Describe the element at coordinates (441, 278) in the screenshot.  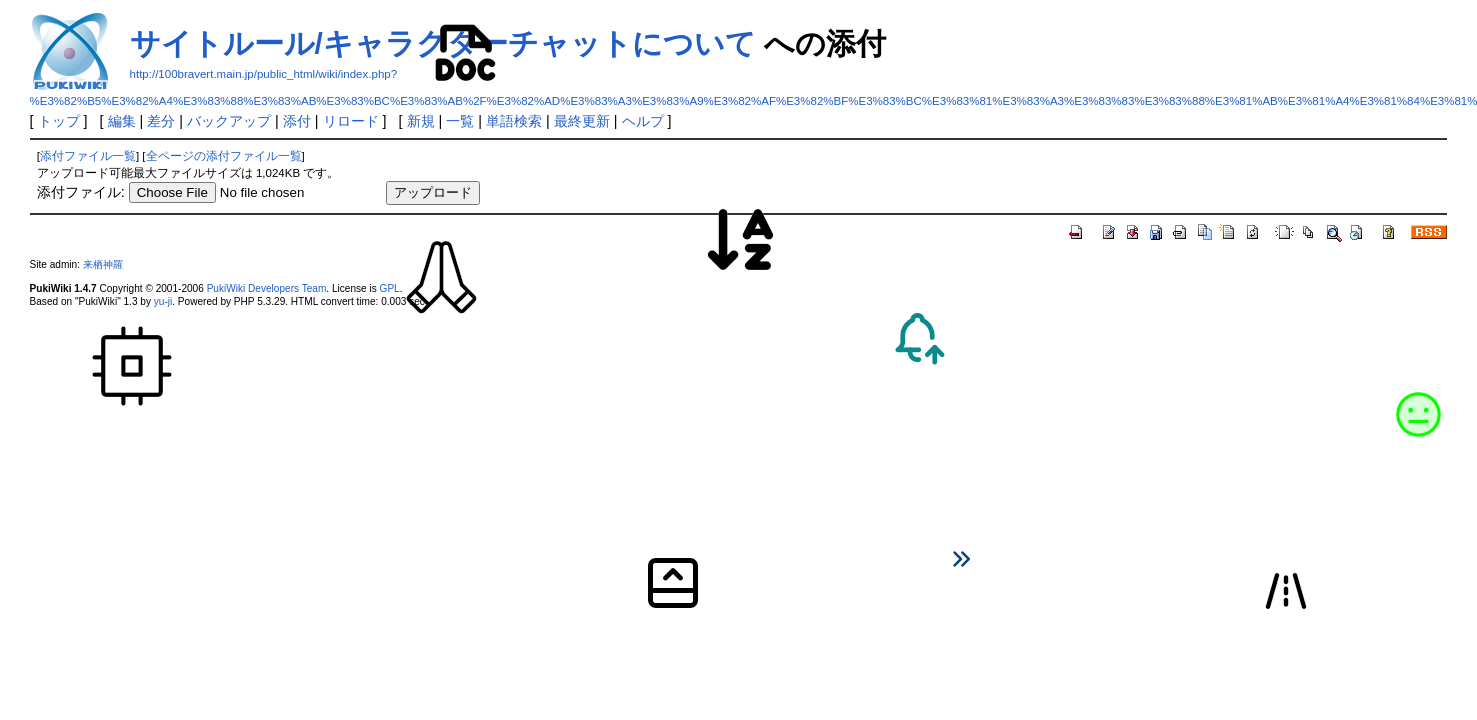
I see `send a prayer or blessing` at that location.